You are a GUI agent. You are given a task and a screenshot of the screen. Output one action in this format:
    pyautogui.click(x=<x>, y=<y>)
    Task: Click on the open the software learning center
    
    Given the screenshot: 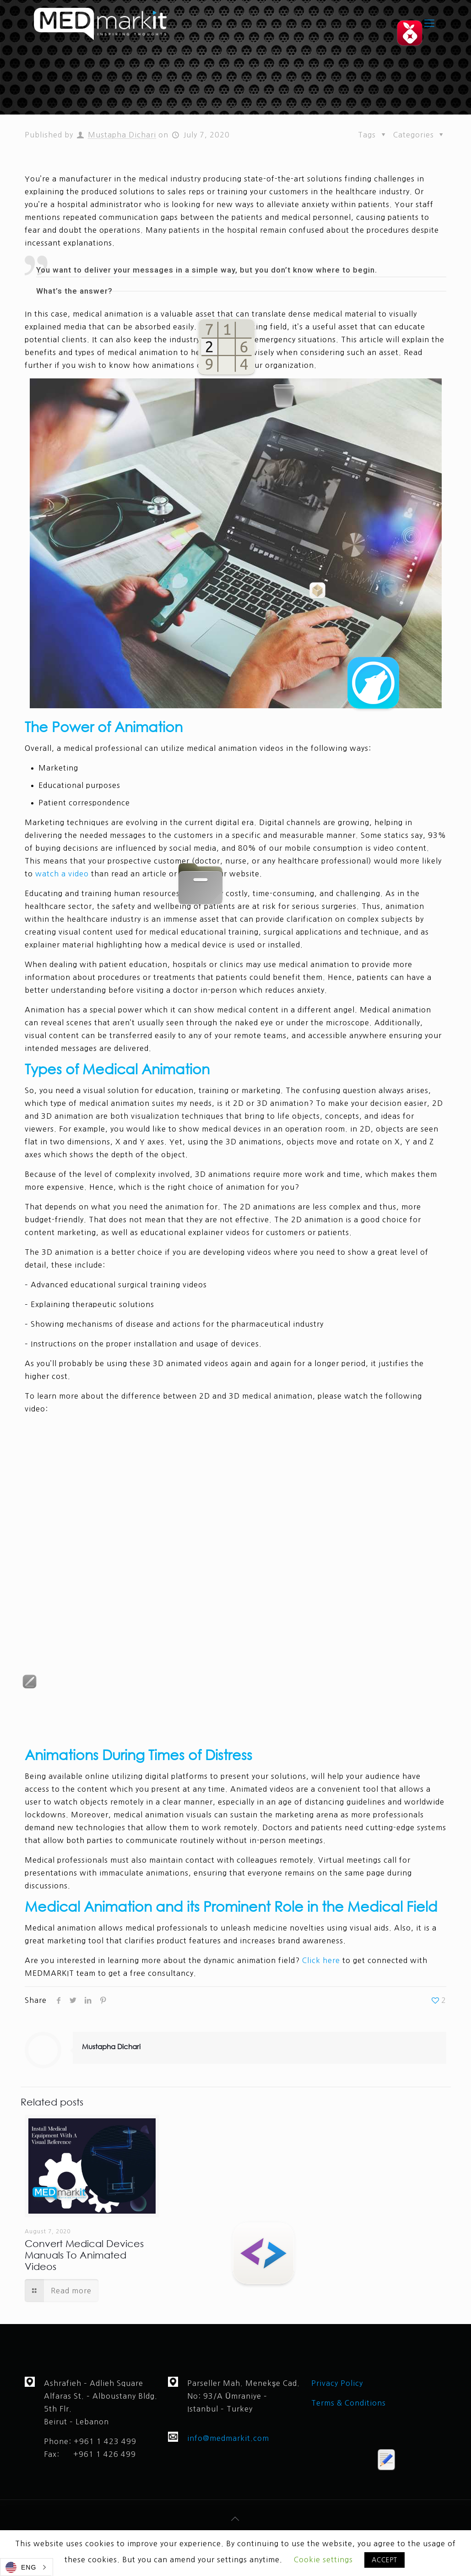 What is the action you would take?
    pyautogui.click(x=386, y=2460)
    